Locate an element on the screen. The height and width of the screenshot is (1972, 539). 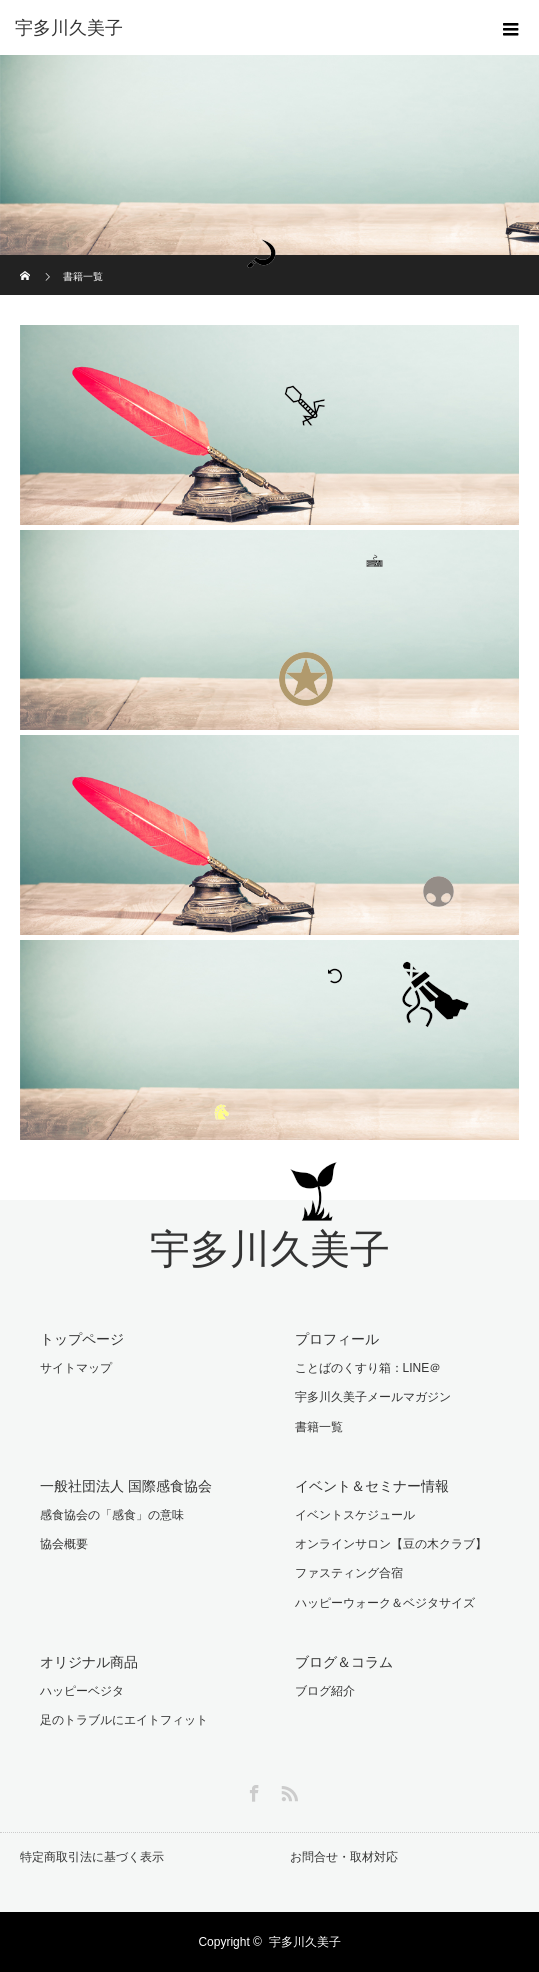
select the knight piece in a chess game is located at coordinates (222, 1112).